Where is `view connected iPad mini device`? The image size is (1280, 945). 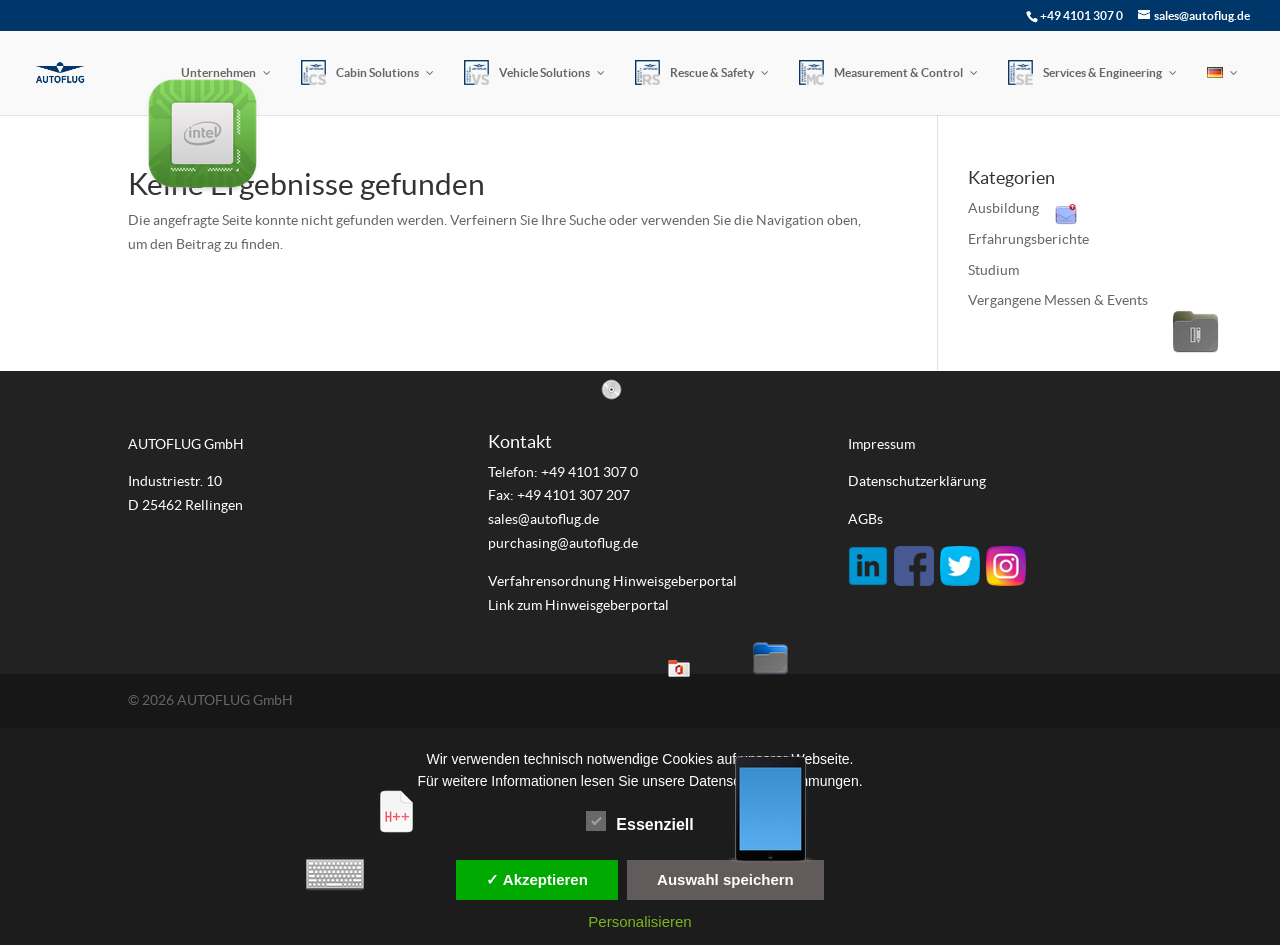 view connected iPad mini device is located at coordinates (770, 799).